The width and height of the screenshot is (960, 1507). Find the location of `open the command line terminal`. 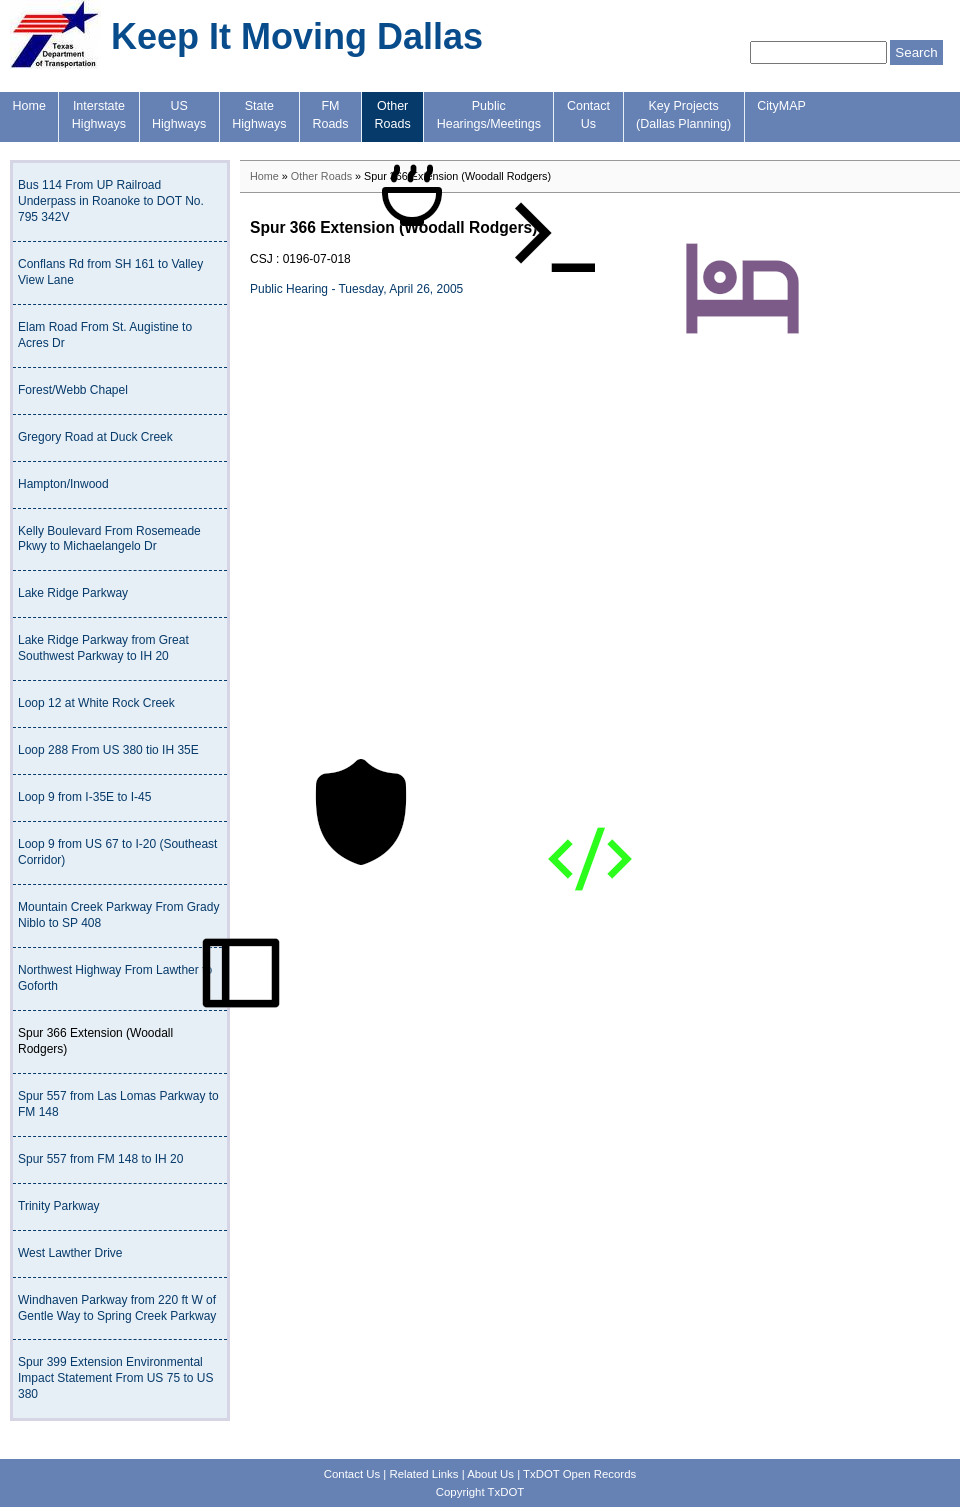

open the command line terminal is located at coordinates (556, 233).